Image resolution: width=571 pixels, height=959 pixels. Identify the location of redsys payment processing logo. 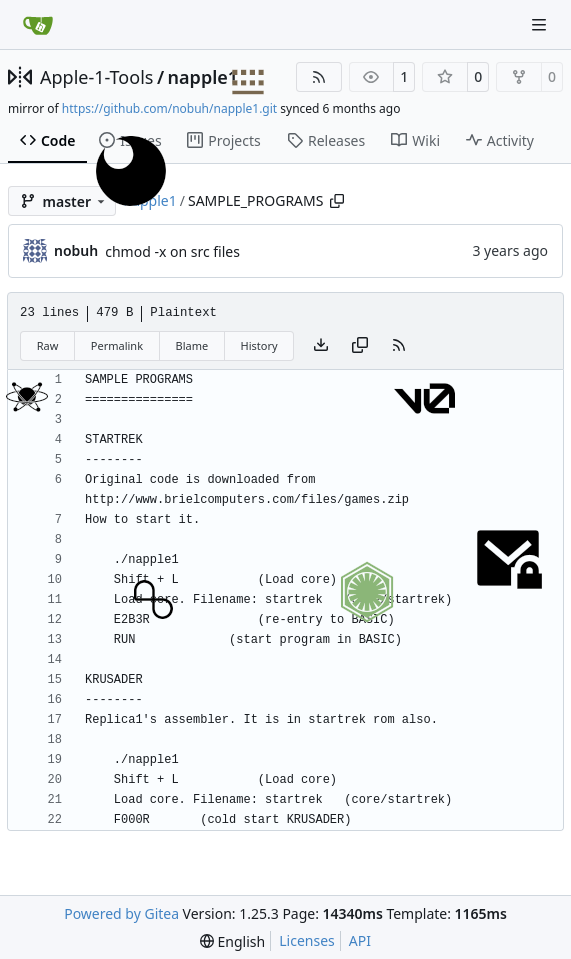
(131, 171).